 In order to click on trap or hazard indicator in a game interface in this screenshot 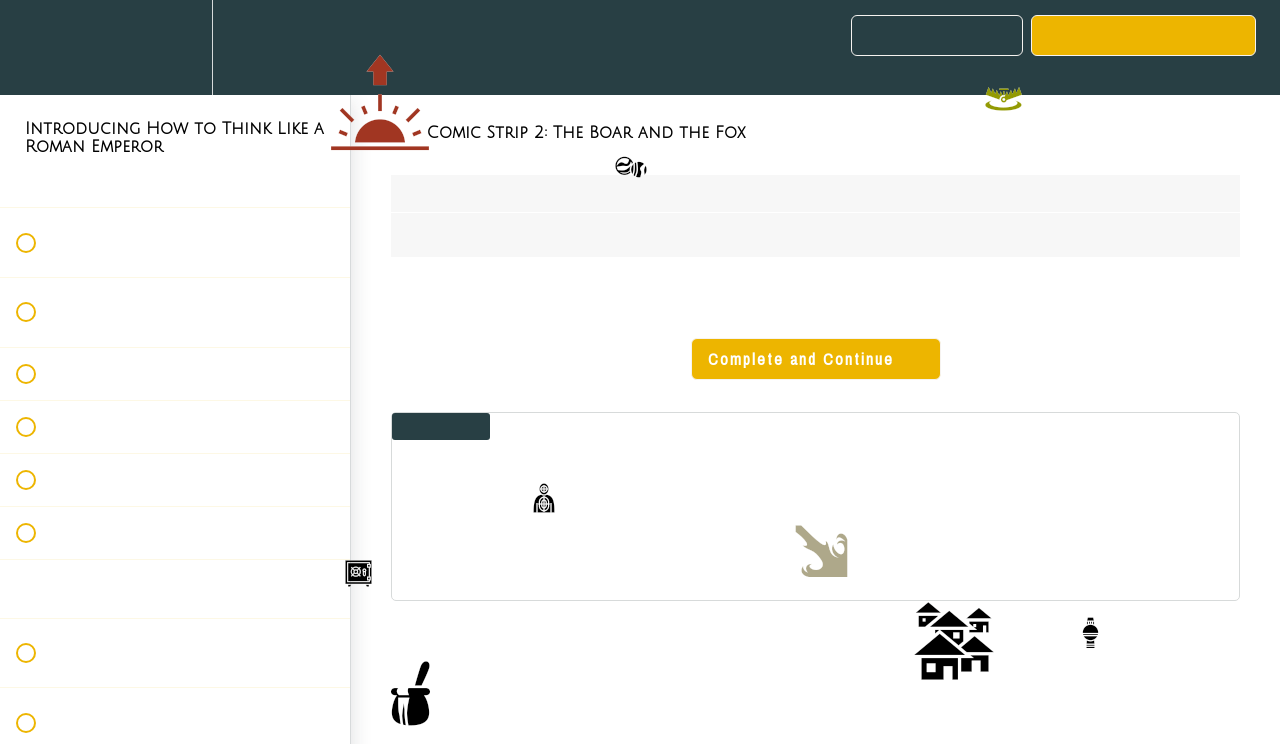, I will do `click(1003, 94)`.